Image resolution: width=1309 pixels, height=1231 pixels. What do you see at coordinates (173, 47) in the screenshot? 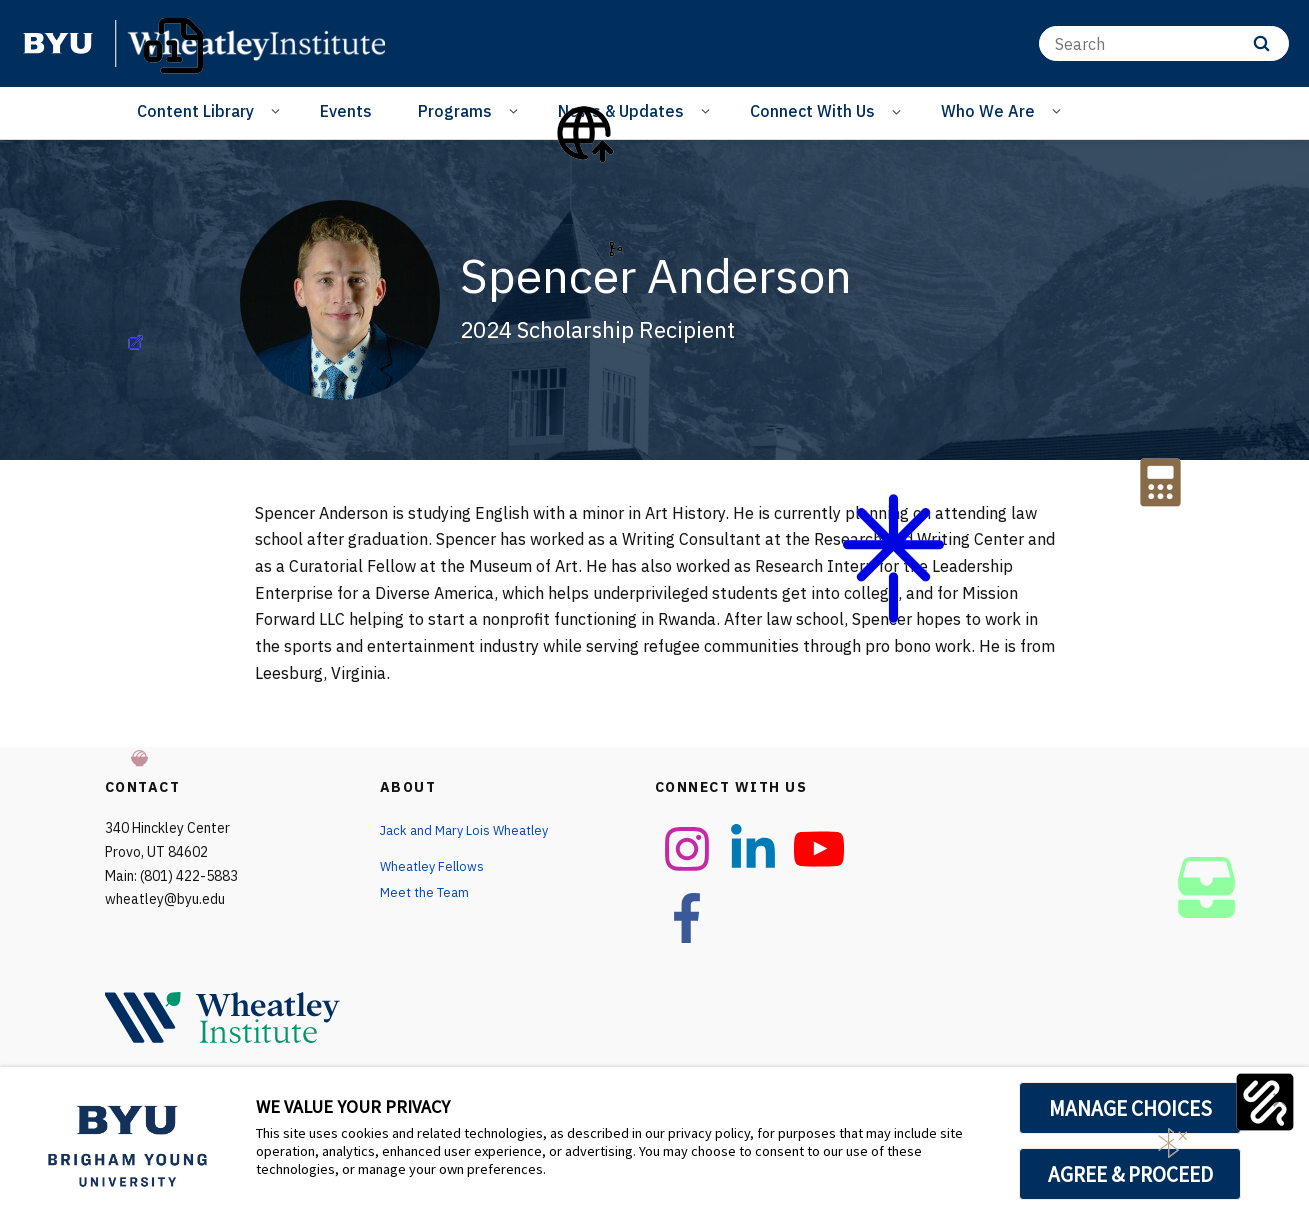
I see `view or open a binary file` at bounding box center [173, 47].